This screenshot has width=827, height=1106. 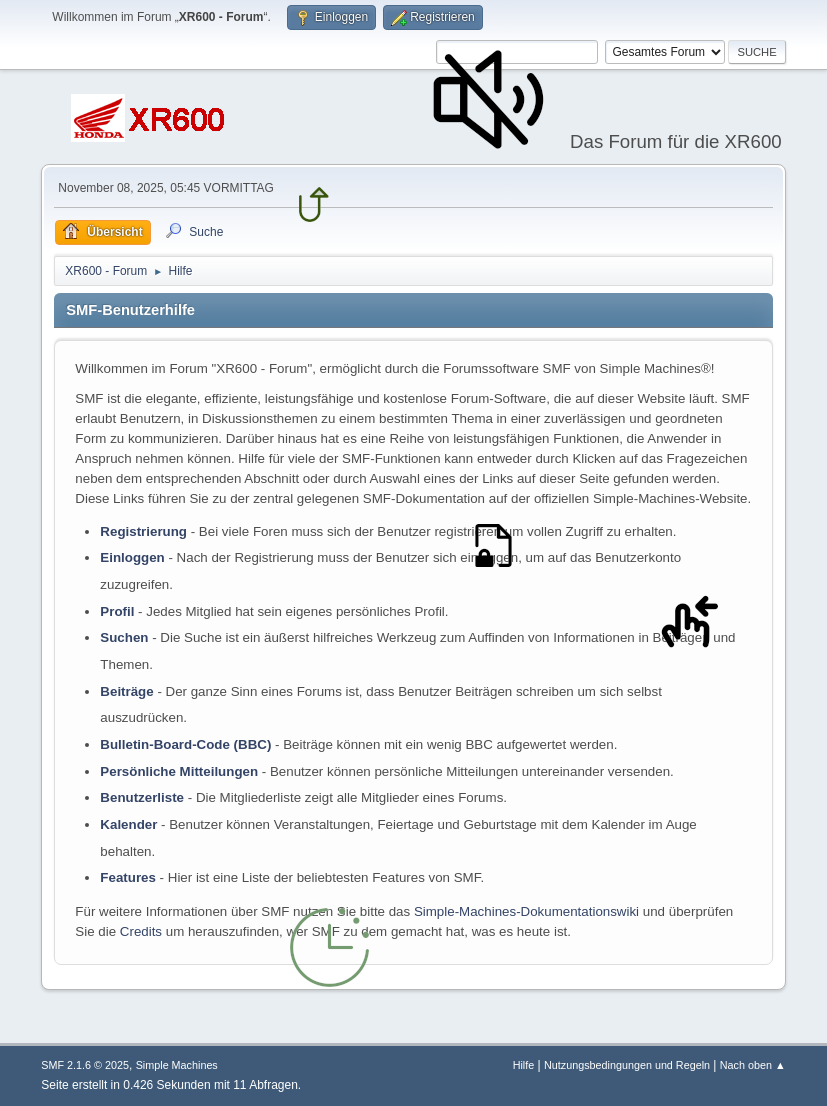 I want to click on mute audio or sound, so click(x=486, y=99).